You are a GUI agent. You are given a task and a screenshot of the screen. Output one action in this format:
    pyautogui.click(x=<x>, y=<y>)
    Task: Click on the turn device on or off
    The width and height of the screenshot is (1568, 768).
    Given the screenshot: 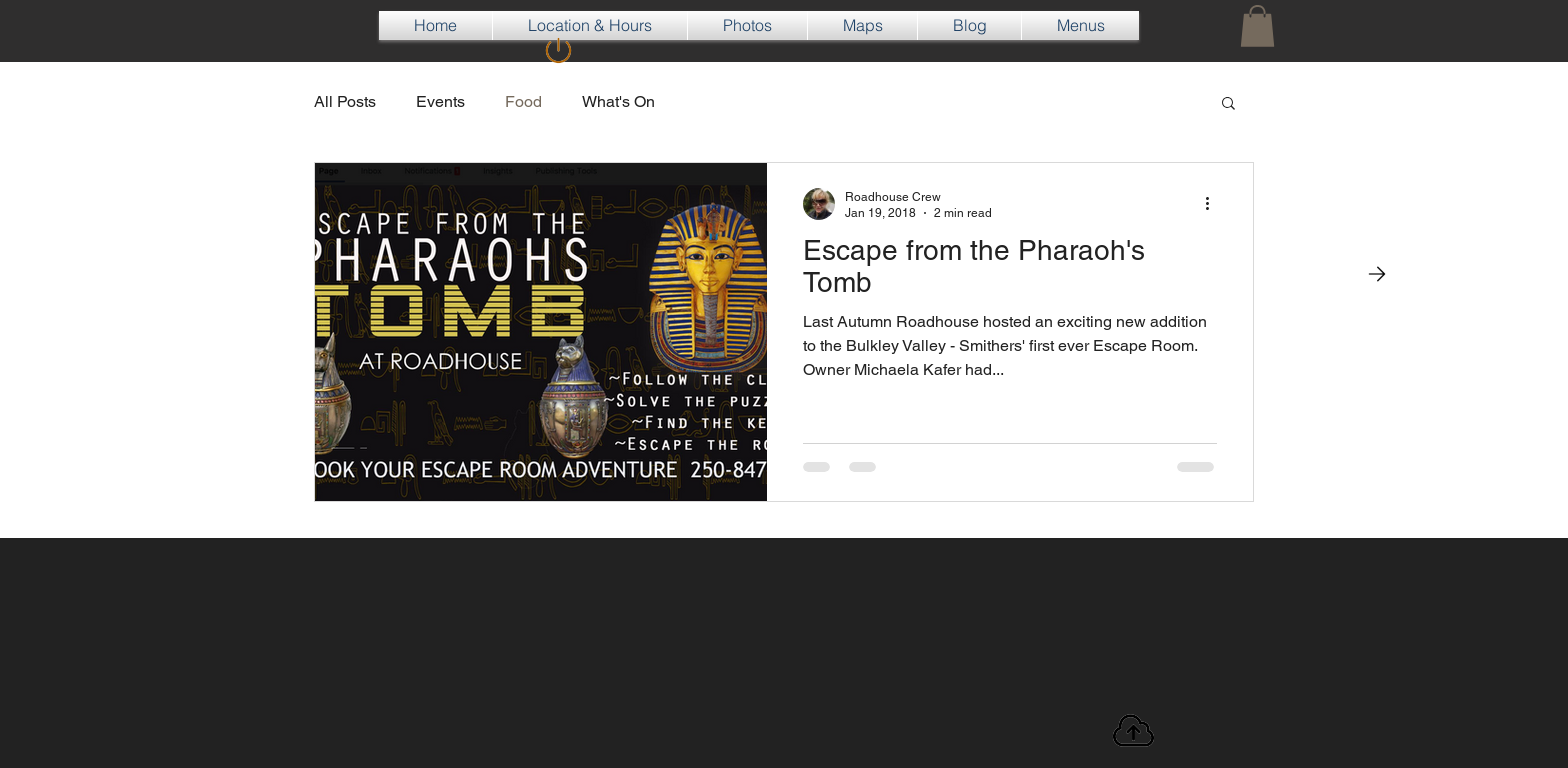 What is the action you would take?
    pyautogui.click(x=558, y=50)
    